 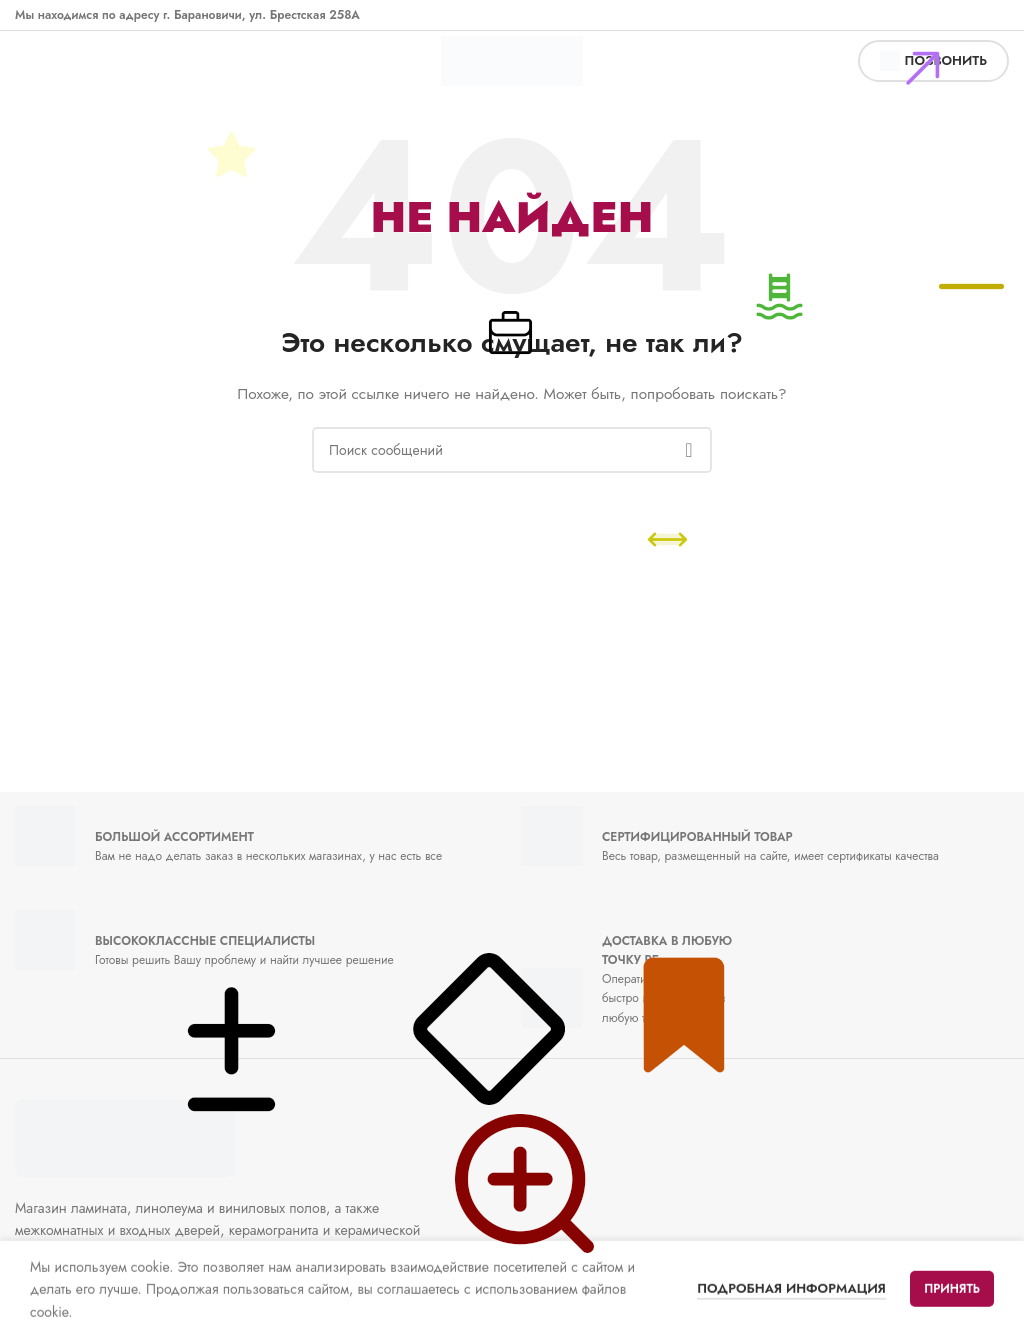 I want to click on indicates swimming pool amenity available, so click(x=779, y=296).